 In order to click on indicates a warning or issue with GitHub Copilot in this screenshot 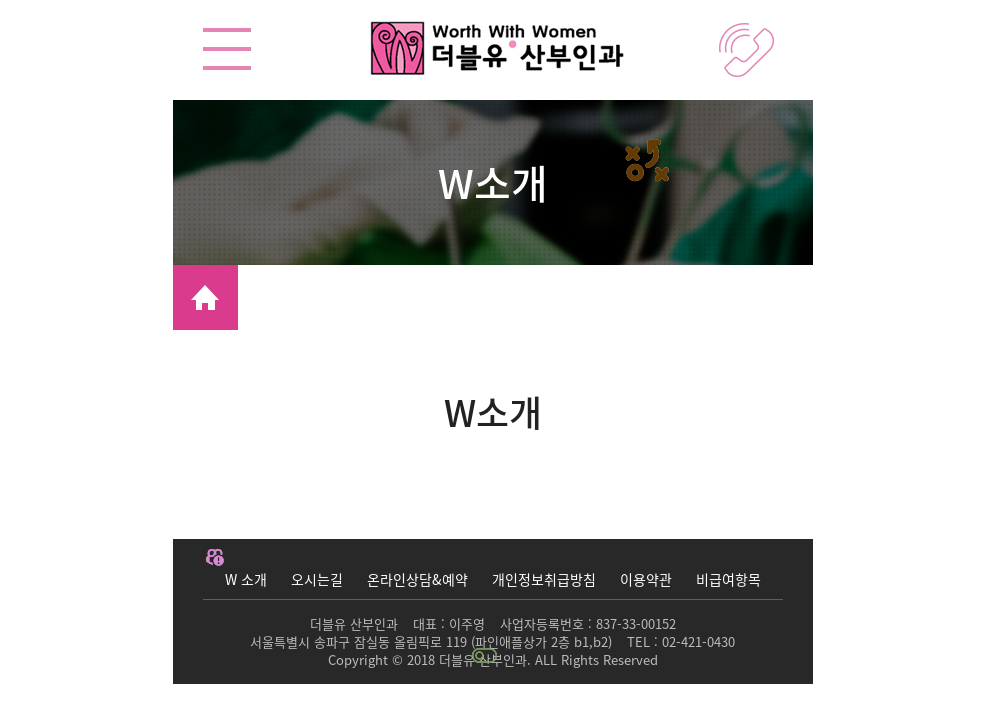, I will do `click(215, 557)`.